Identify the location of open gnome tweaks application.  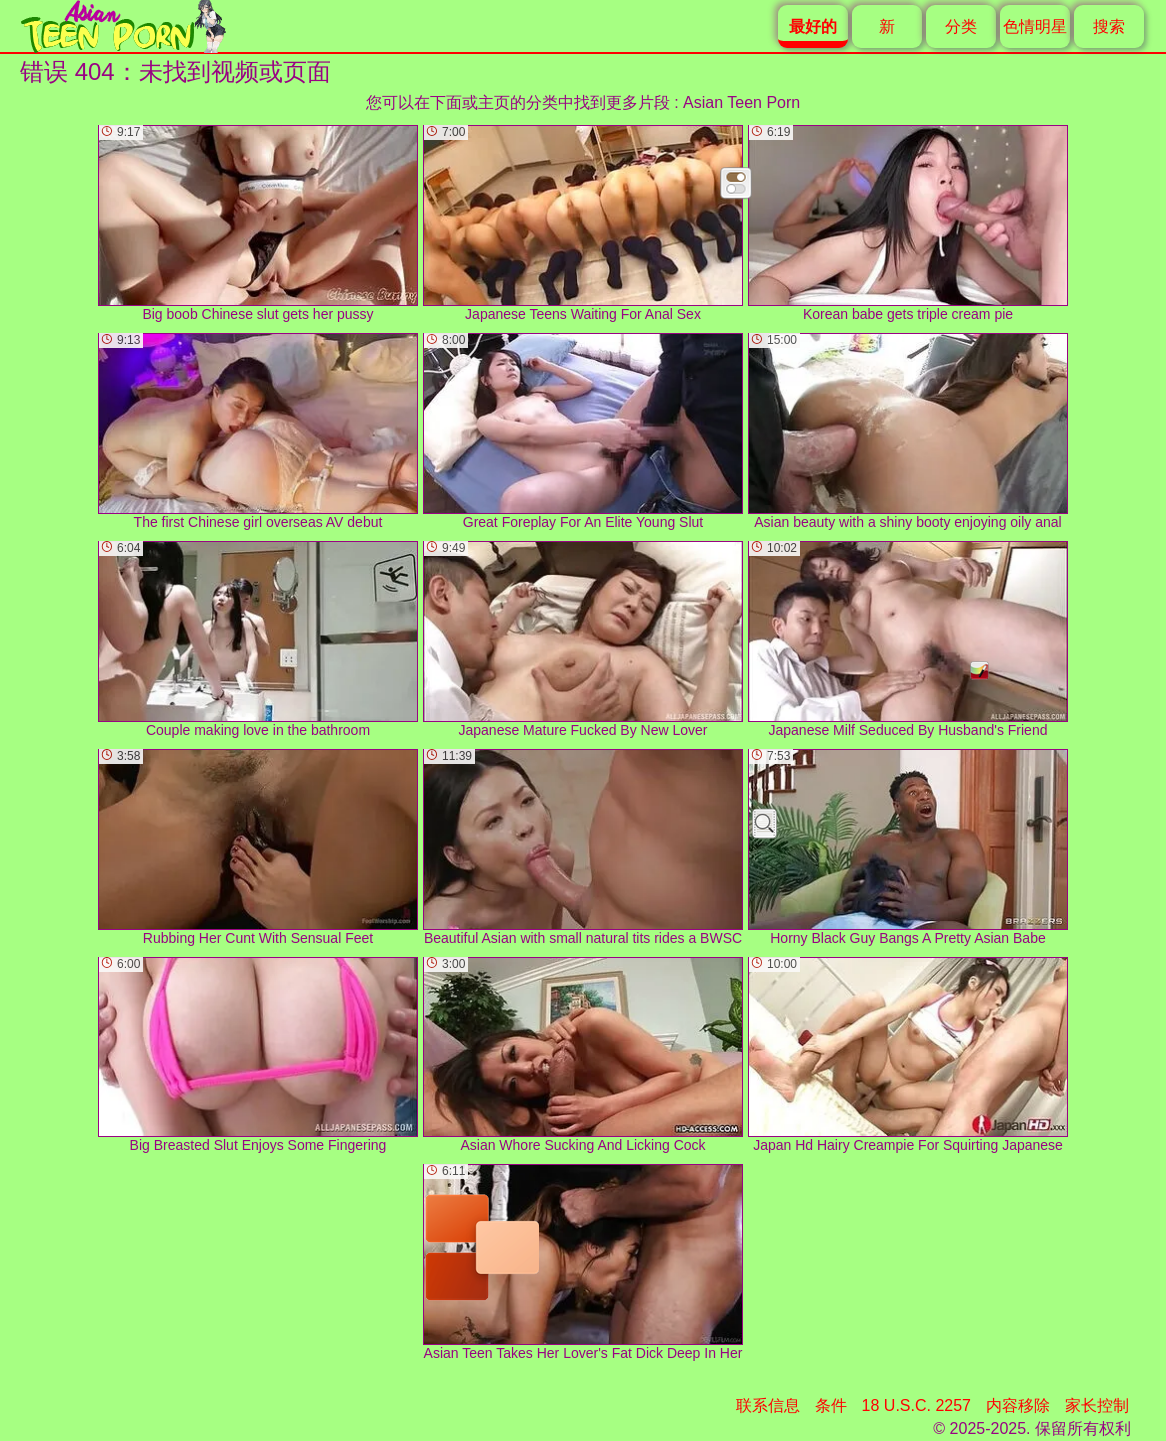
(736, 183).